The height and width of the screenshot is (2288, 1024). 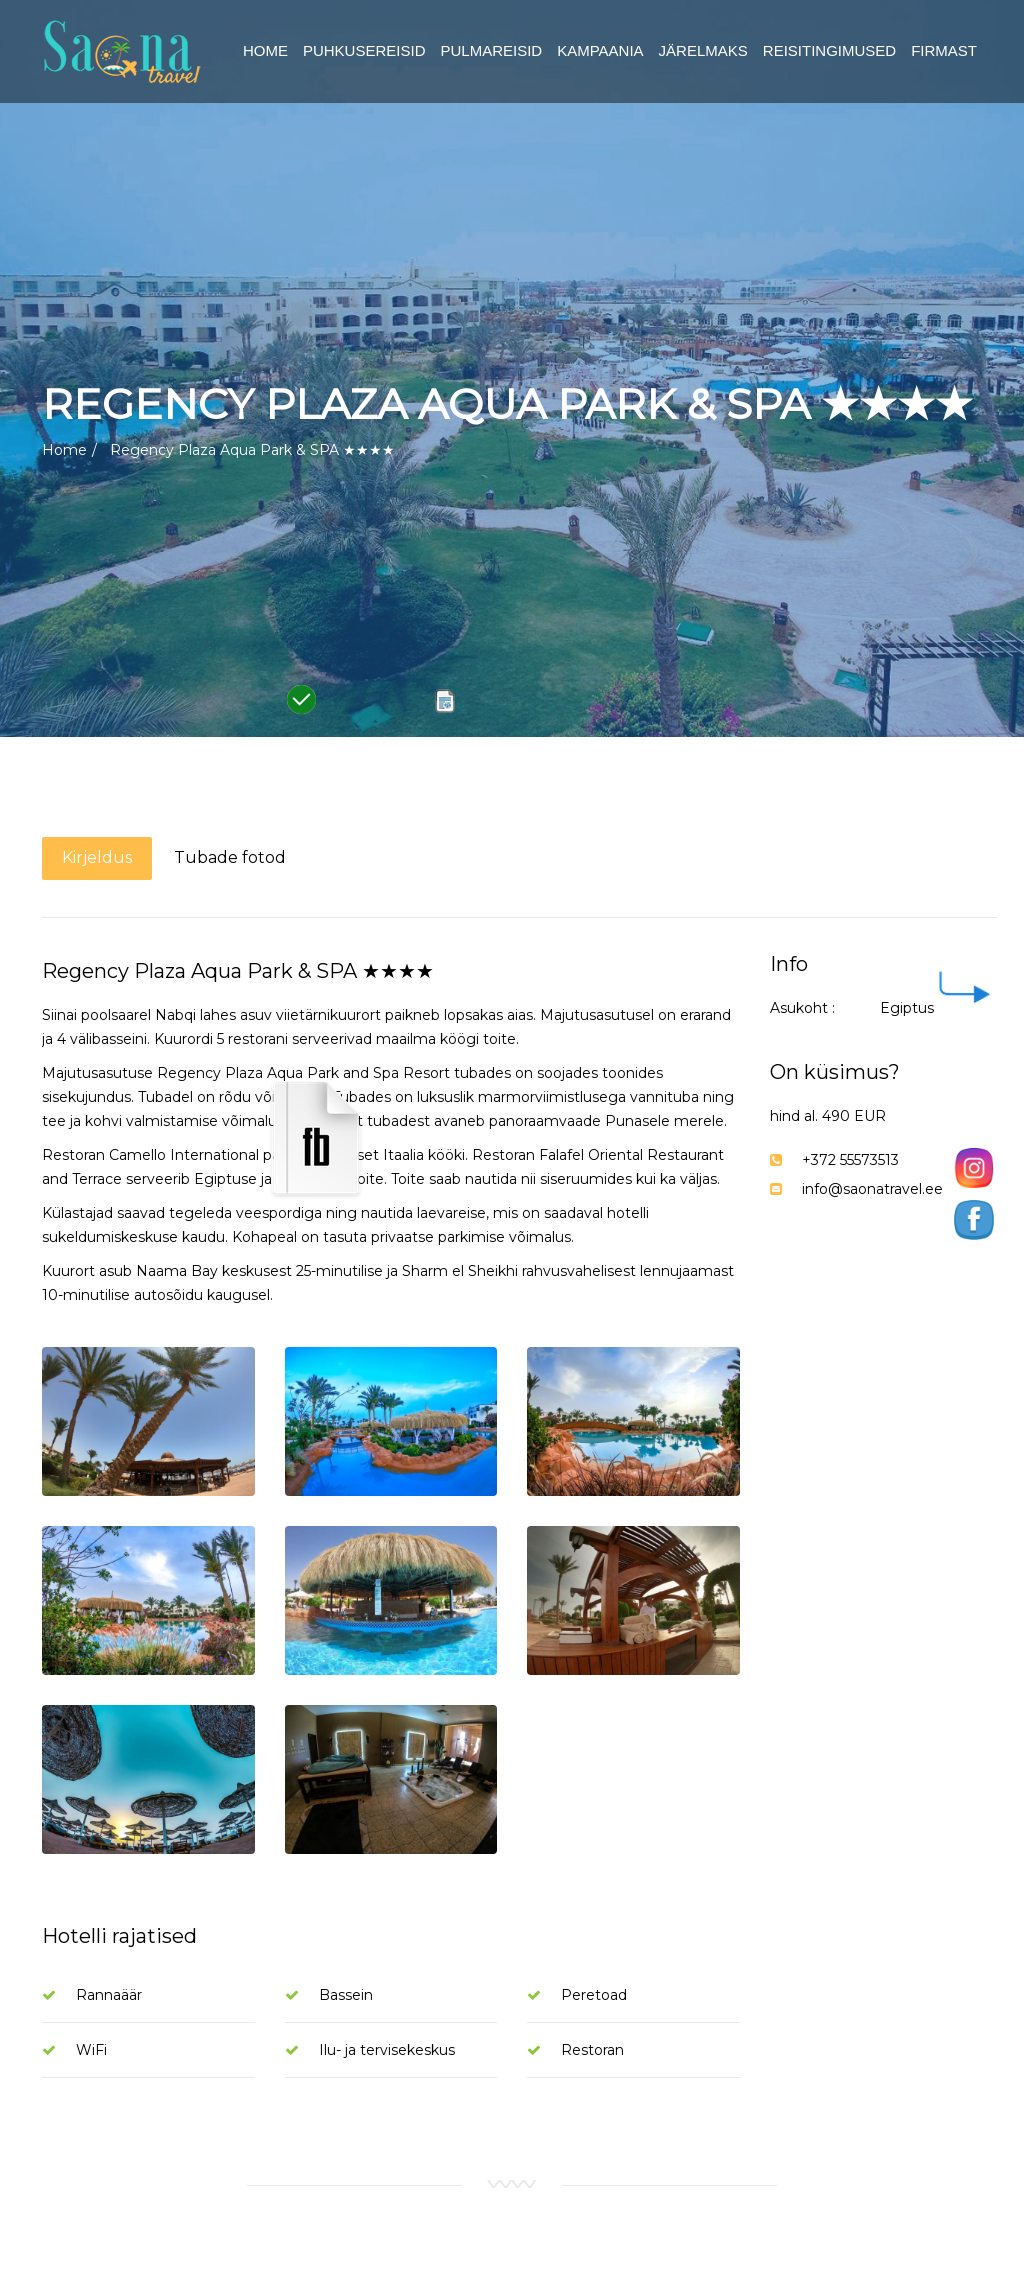 What do you see at coordinates (301, 699) in the screenshot?
I see `indicates dropbox file is fully synced` at bounding box center [301, 699].